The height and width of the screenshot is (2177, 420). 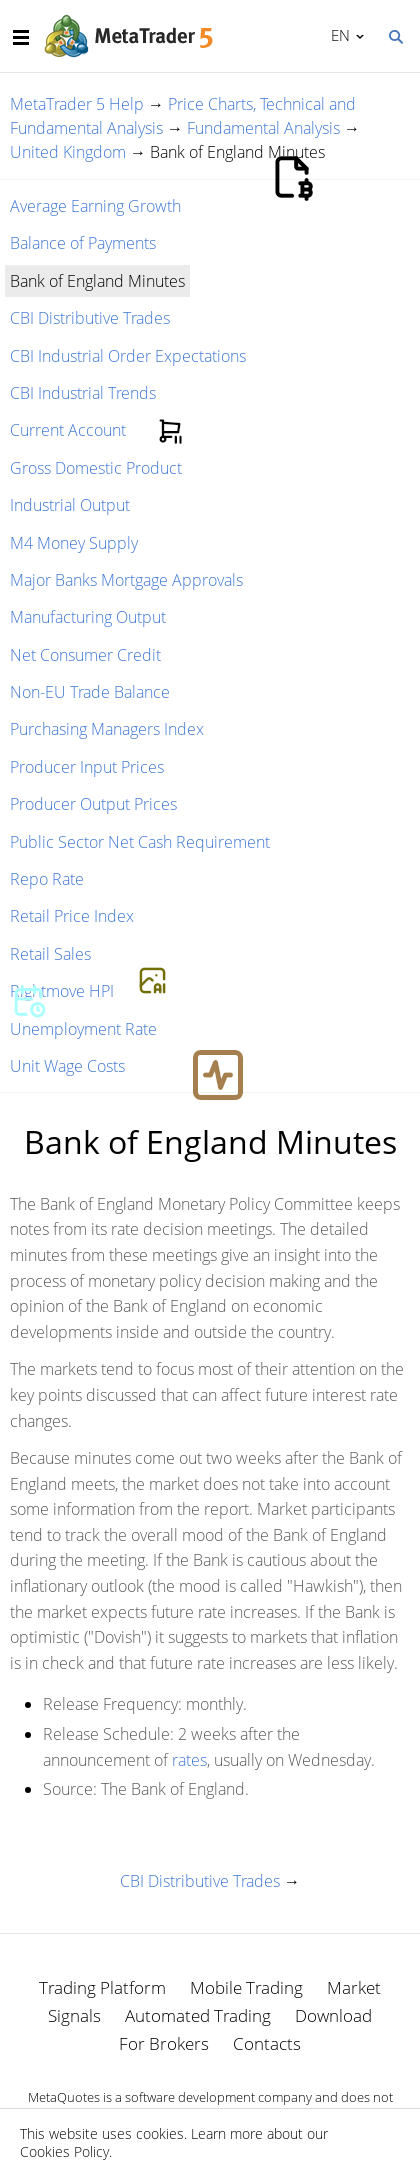 I want to click on view activity or system status, so click(x=218, y=1075).